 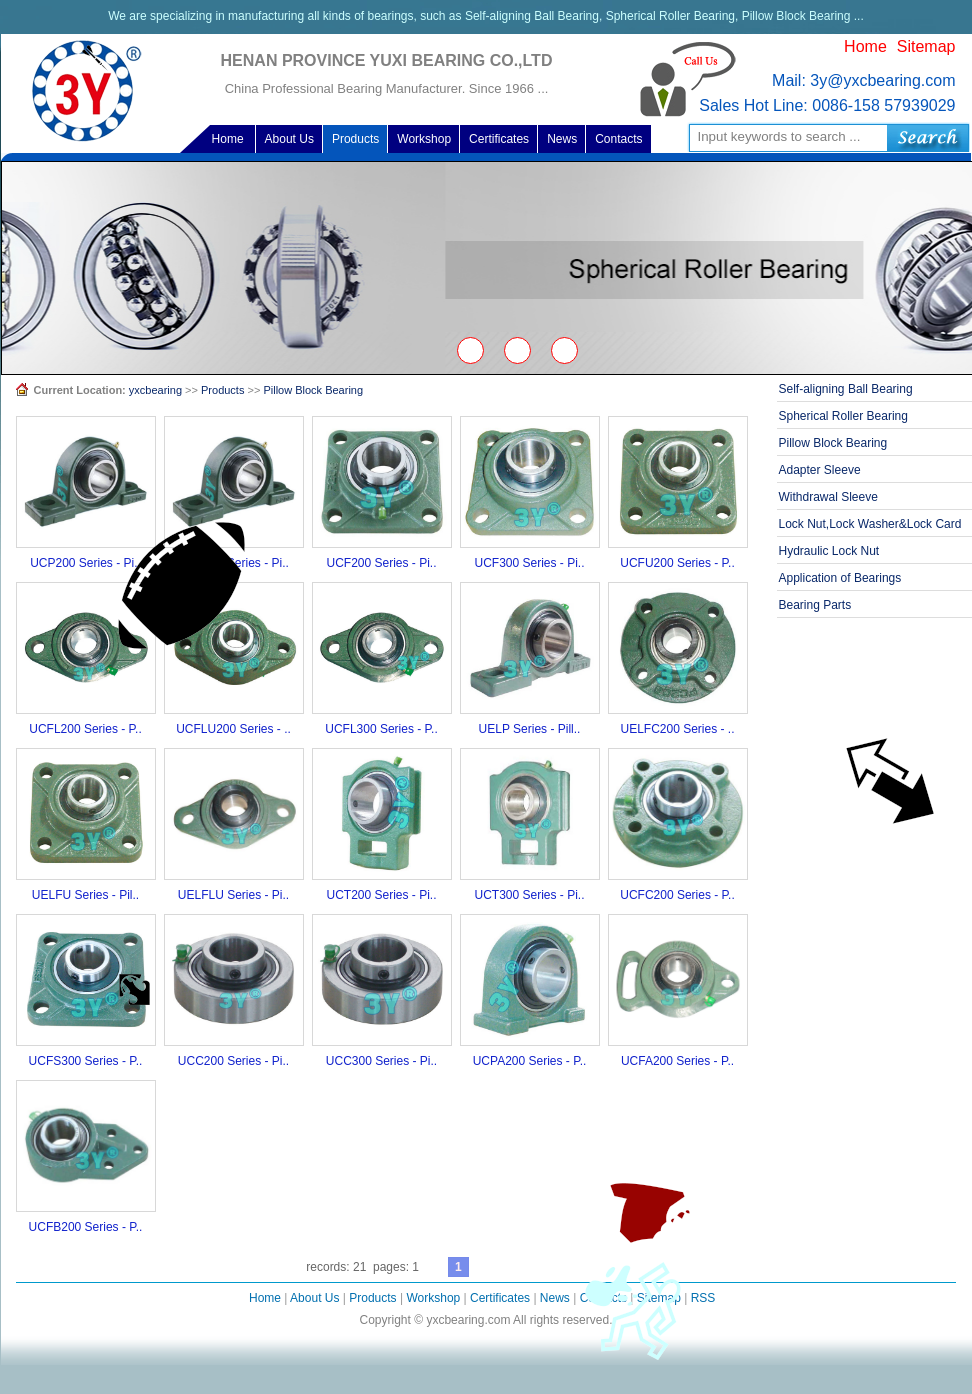 What do you see at coordinates (181, 585) in the screenshot?
I see `view american football games or scores` at bounding box center [181, 585].